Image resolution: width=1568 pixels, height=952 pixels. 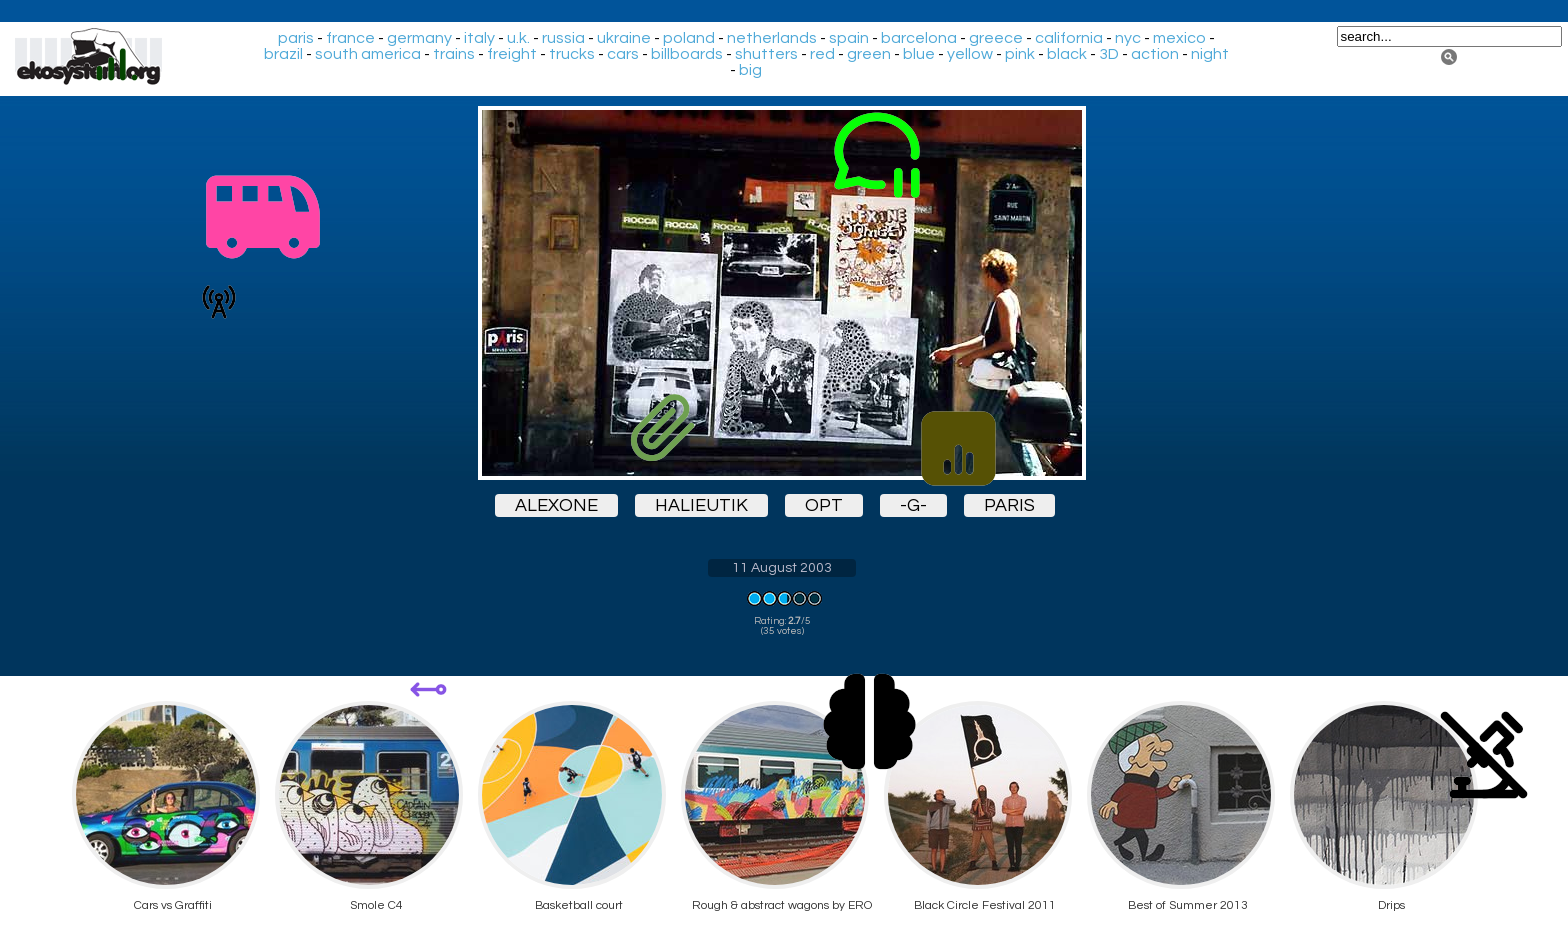 What do you see at coordinates (958, 448) in the screenshot?
I see `align content to bottom center of container` at bounding box center [958, 448].